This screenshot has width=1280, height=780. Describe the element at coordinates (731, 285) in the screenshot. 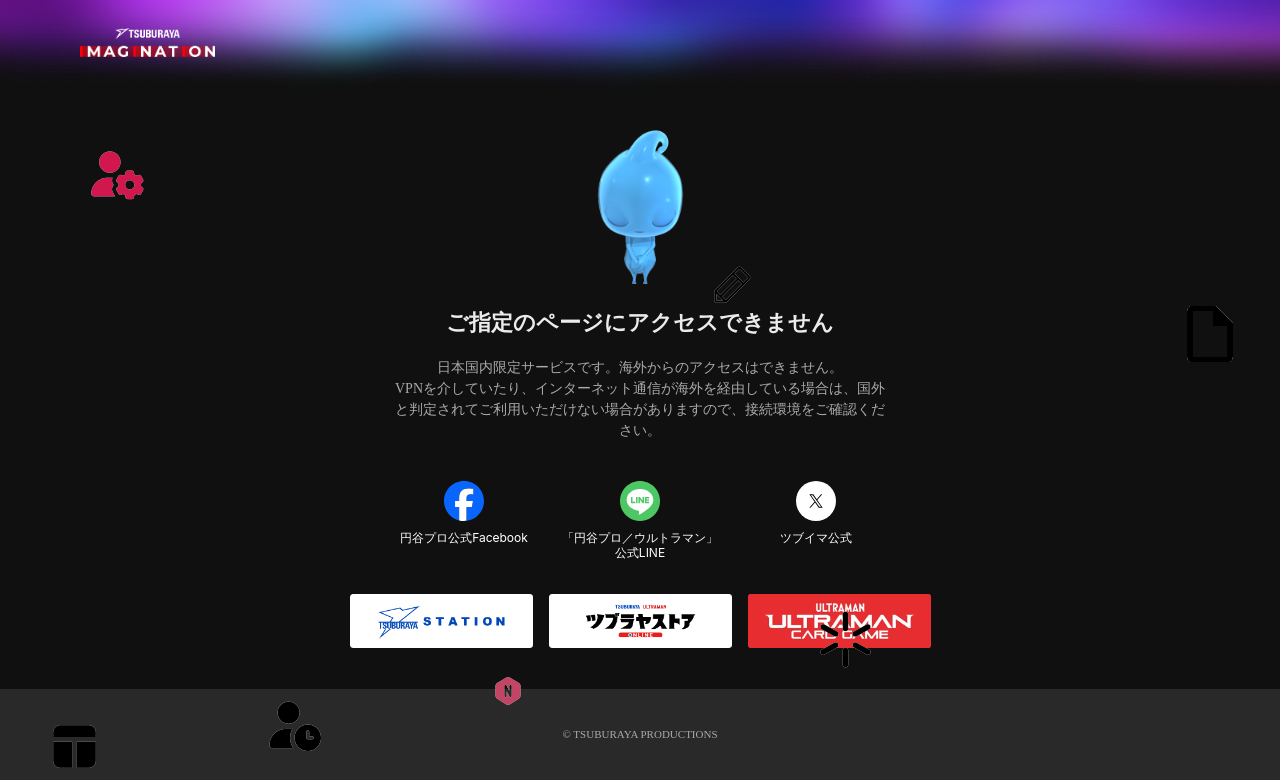

I see `edit content or text` at that location.